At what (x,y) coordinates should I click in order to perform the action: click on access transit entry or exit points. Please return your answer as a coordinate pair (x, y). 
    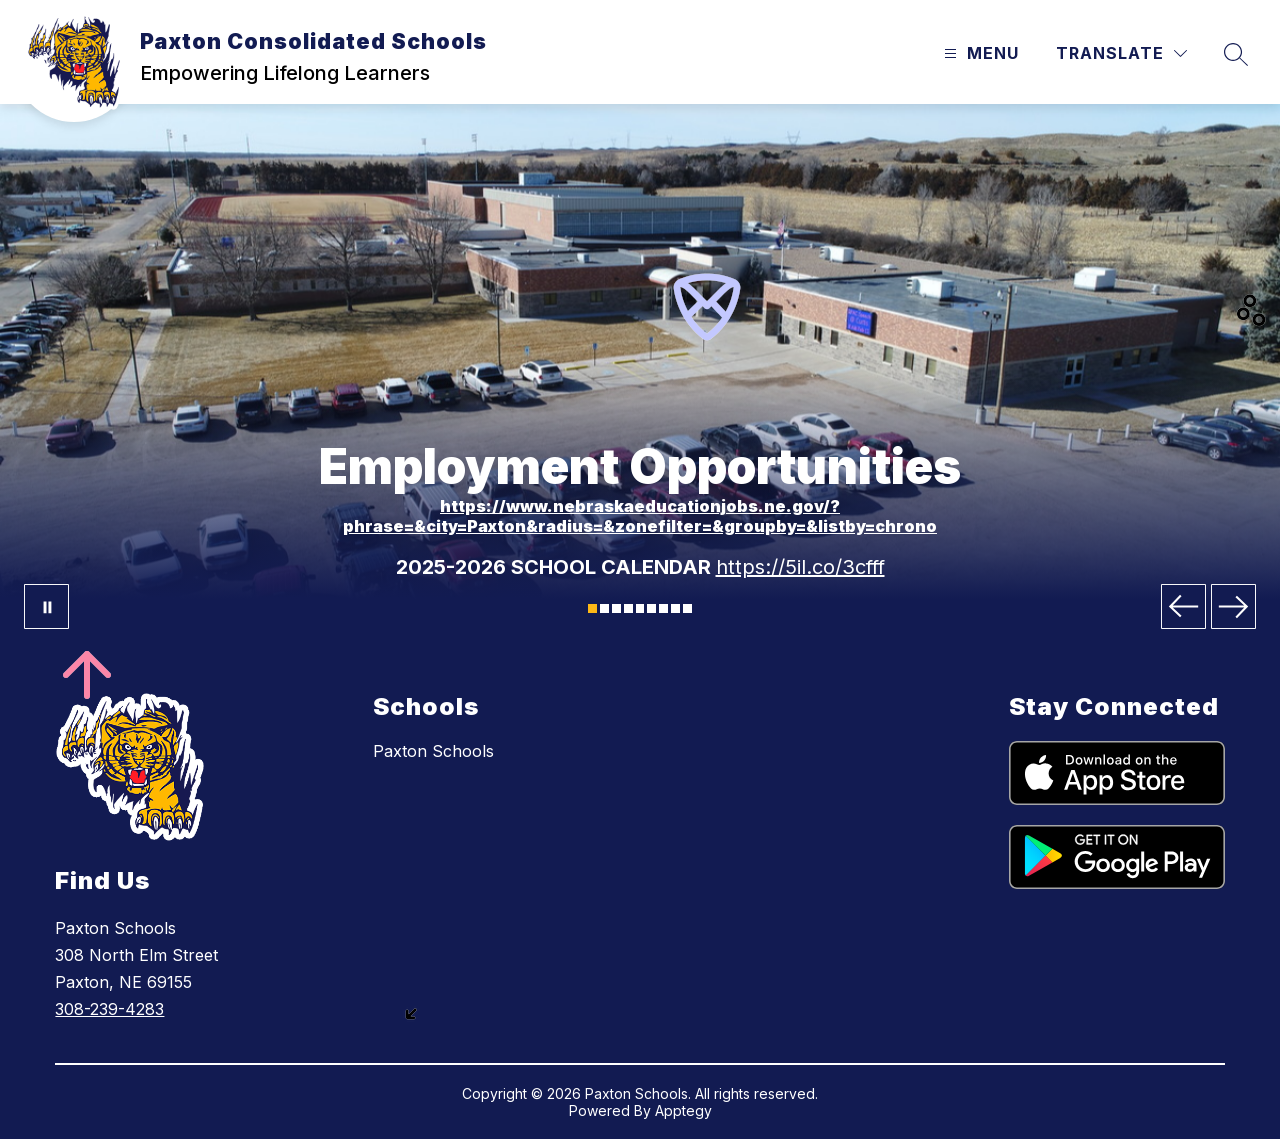
    Looking at the image, I should click on (411, 1013).